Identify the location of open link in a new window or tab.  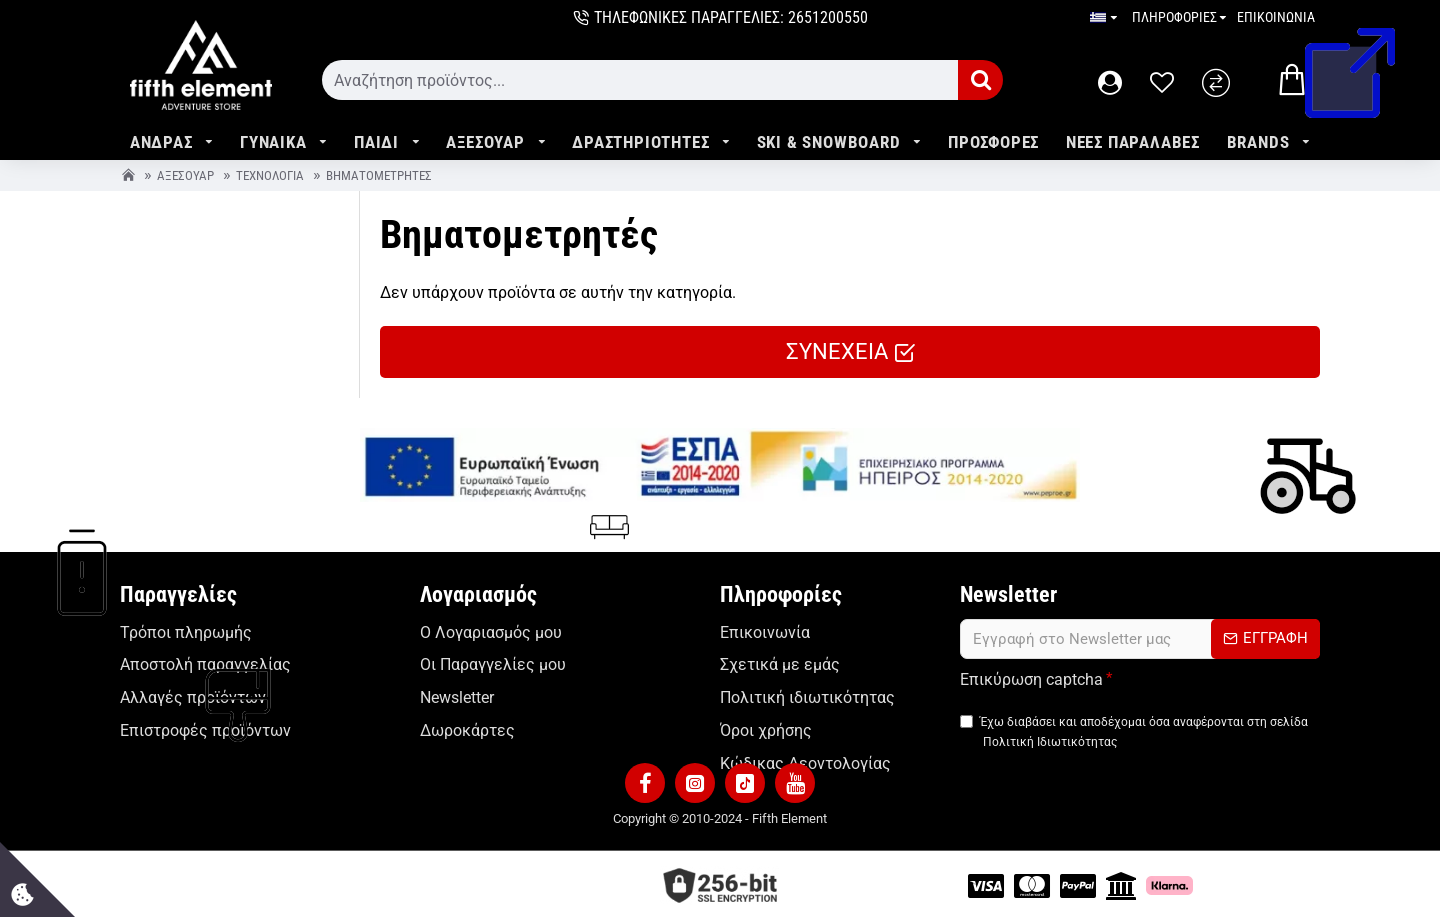
(1350, 73).